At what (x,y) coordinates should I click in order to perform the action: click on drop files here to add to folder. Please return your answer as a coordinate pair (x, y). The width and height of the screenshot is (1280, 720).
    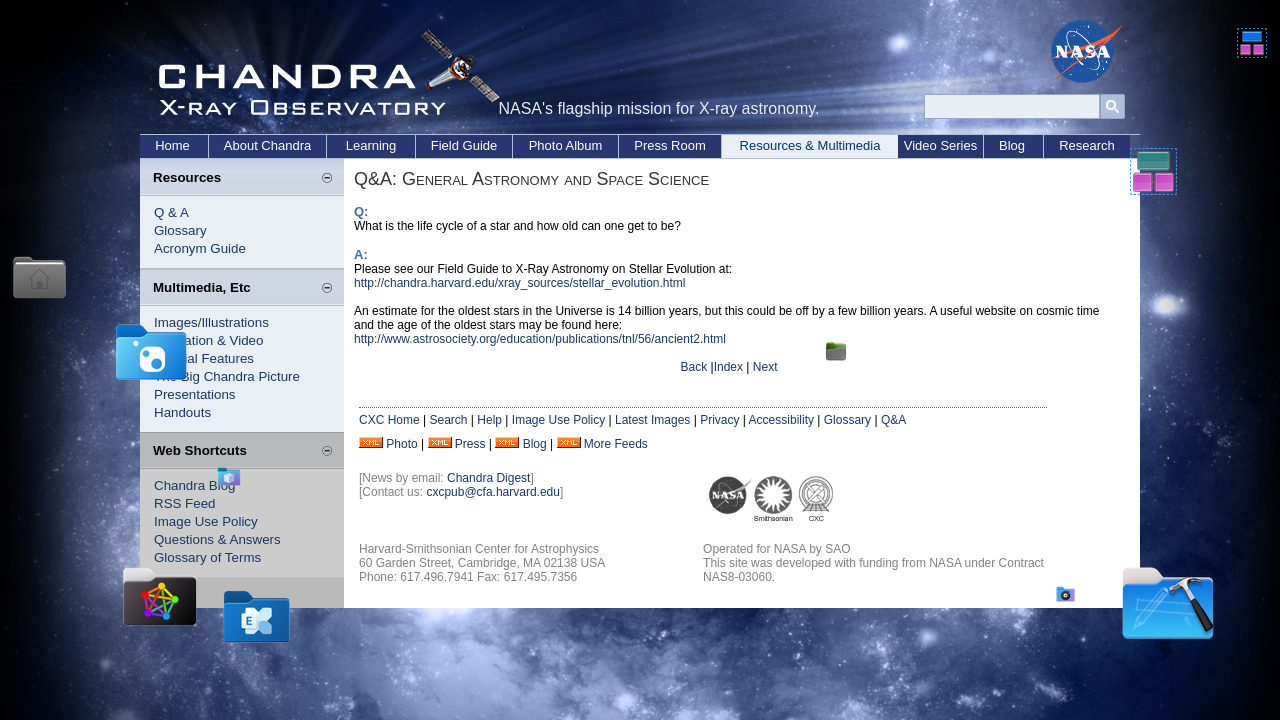
    Looking at the image, I should click on (836, 351).